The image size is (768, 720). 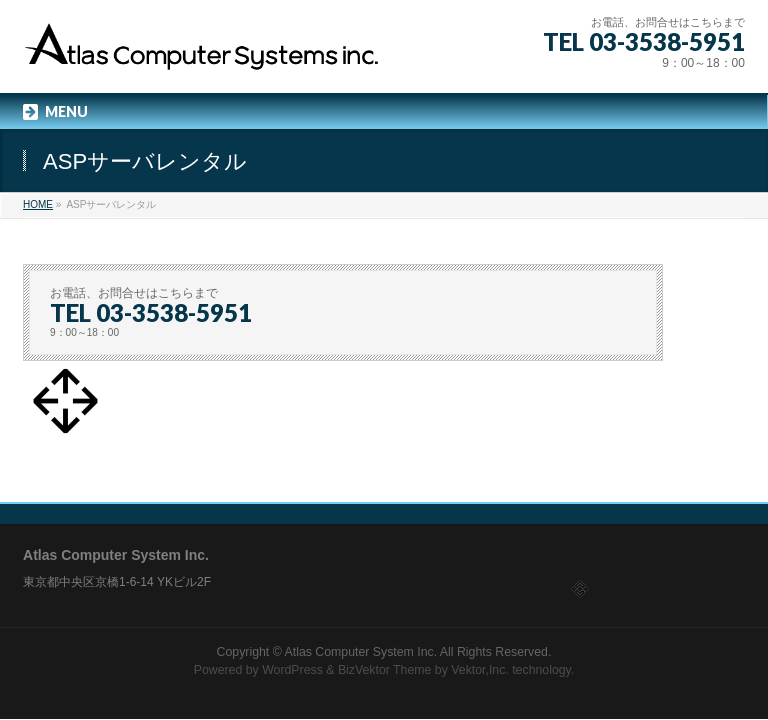 What do you see at coordinates (65, 403) in the screenshot?
I see `move or reposition an element` at bounding box center [65, 403].